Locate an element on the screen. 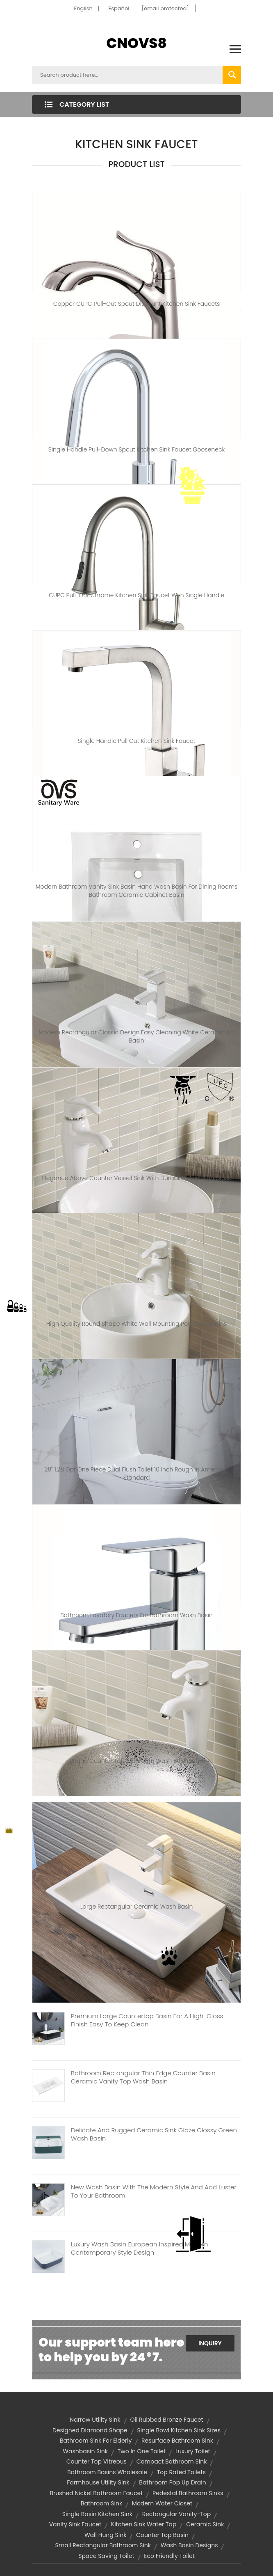 This screenshot has width=273, height=2576. access pet-related features or settings is located at coordinates (169, 1957).